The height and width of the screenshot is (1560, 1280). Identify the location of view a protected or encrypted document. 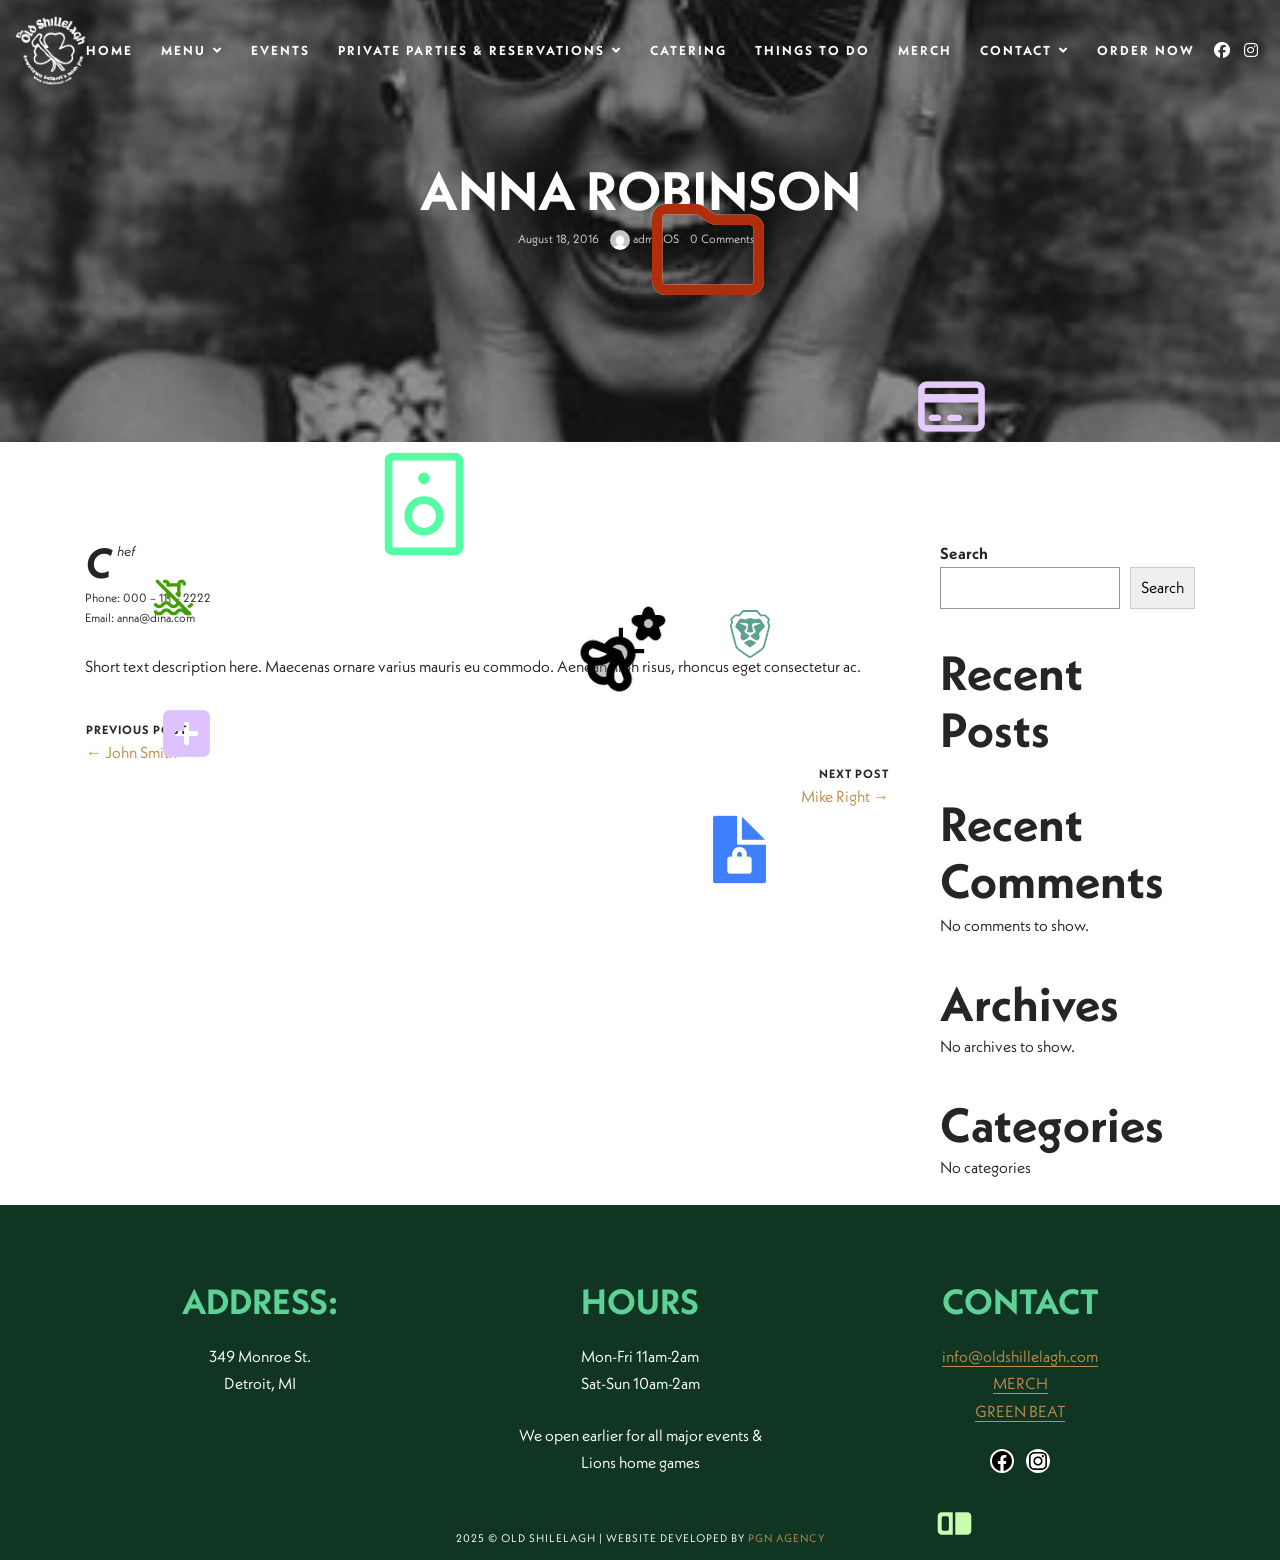
(739, 849).